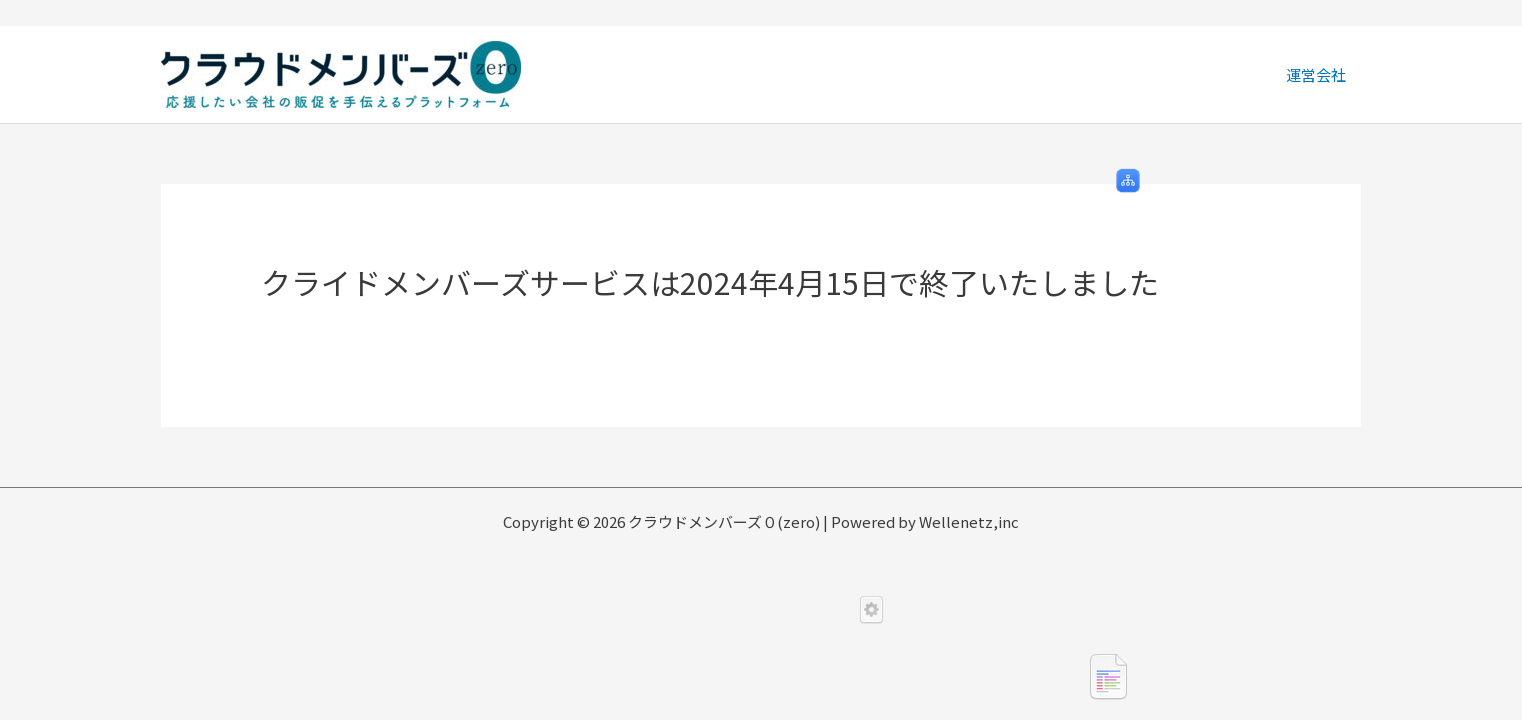 This screenshot has height=720, width=1522. What do you see at coordinates (1108, 676) in the screenshot?
I see `access developer tools and settings` at bounding box center [1108, 676].